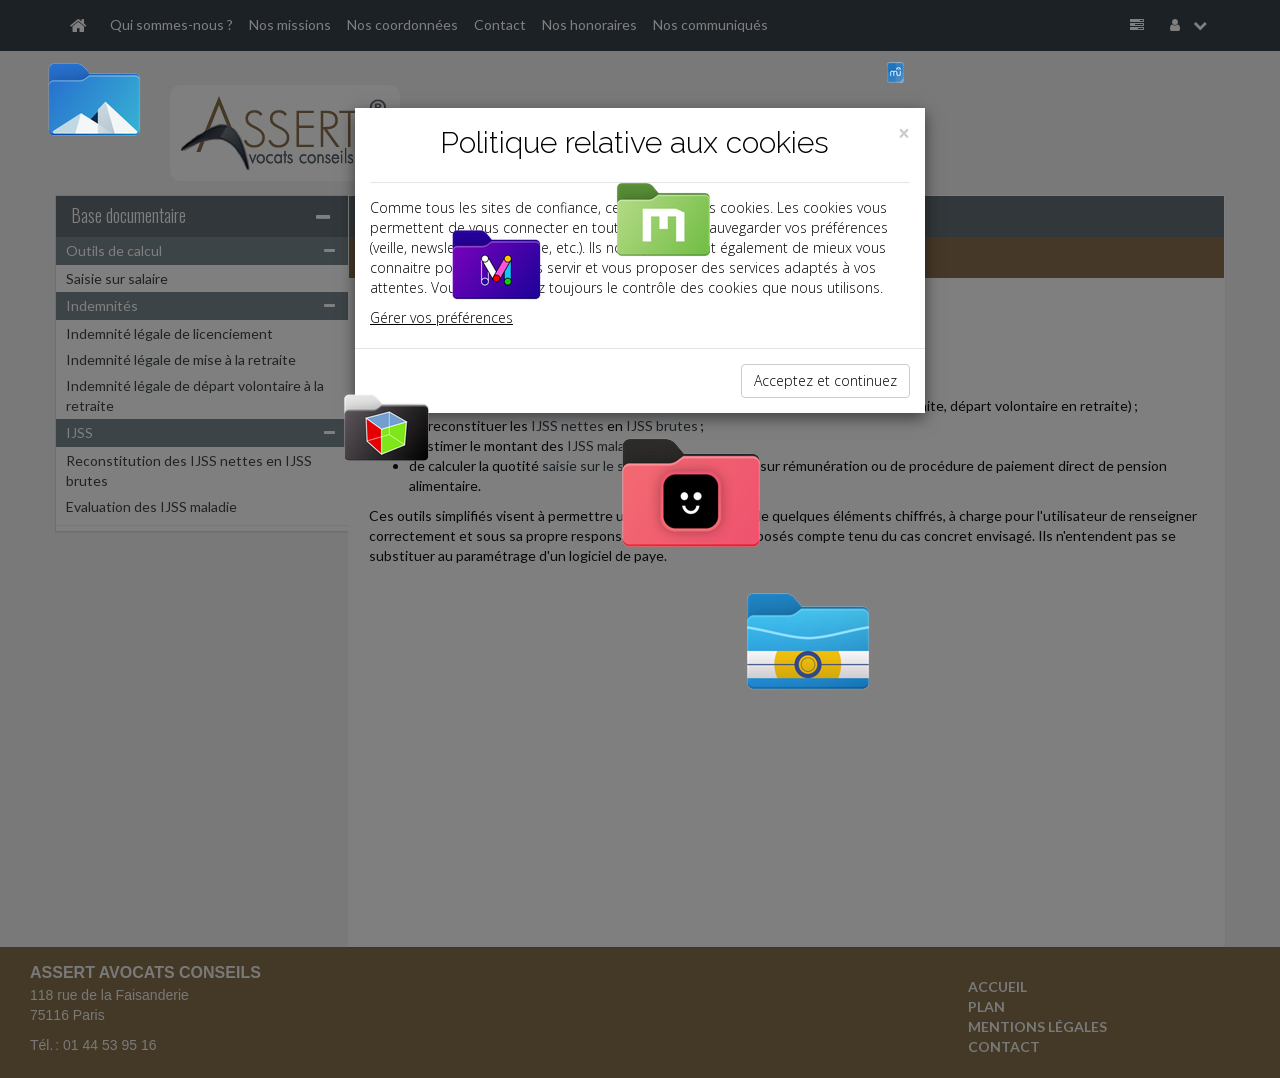 The image size is (1280, 1078). What do you see at coordinates (807, 644) in the screenshot?
I see `open pokémon collection folder` at bounding box center [807, 644].